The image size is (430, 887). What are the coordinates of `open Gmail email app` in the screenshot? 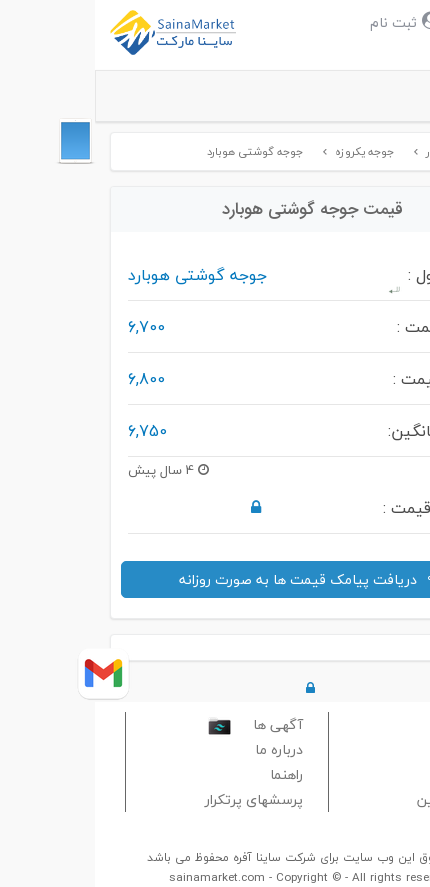 It's located at (103, 673).